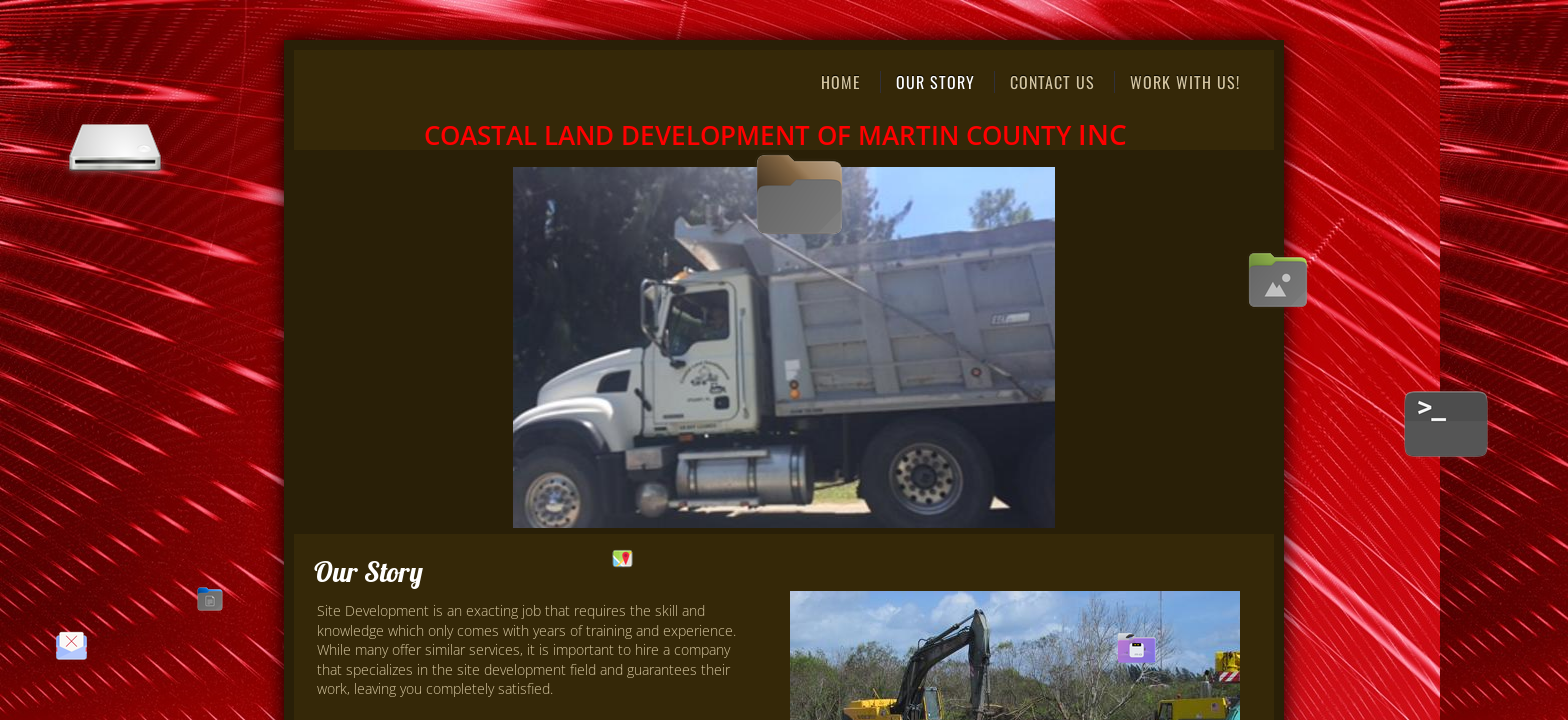 Image resolution: width=1568 pixels, height=720 pixels. I want to click on drop files here to move them into this folder, so click(799, 194).